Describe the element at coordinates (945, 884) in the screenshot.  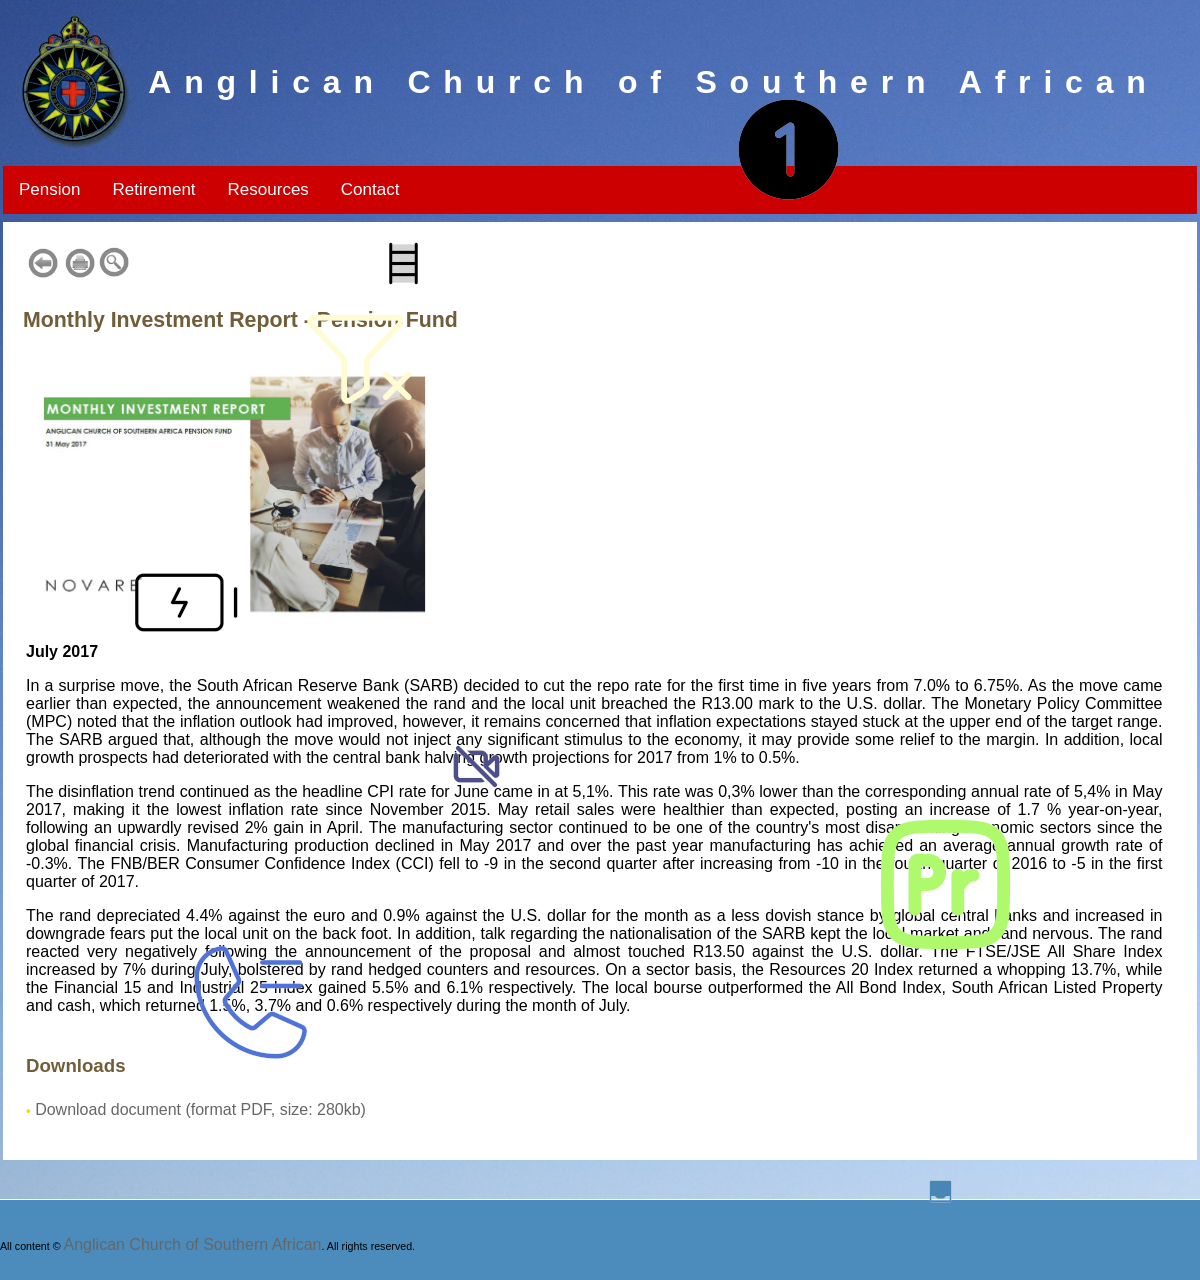
I see `open Adobe Premiere Pro` at that location.